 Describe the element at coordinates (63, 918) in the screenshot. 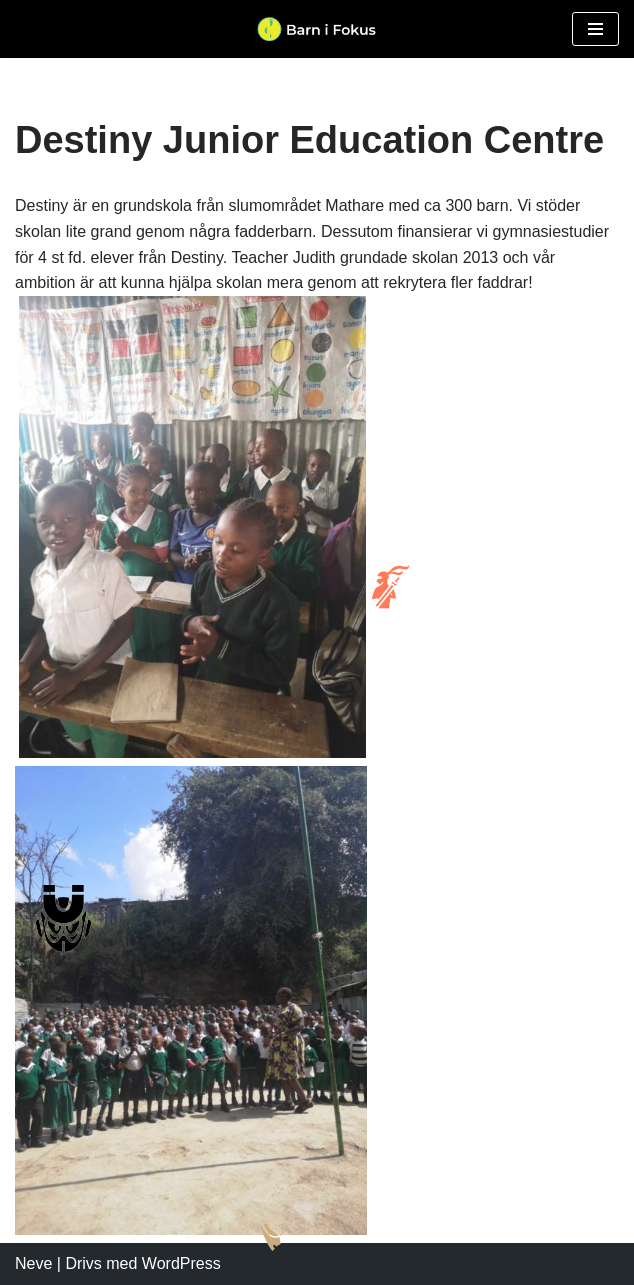

I see `select the magnet man character` at that location.